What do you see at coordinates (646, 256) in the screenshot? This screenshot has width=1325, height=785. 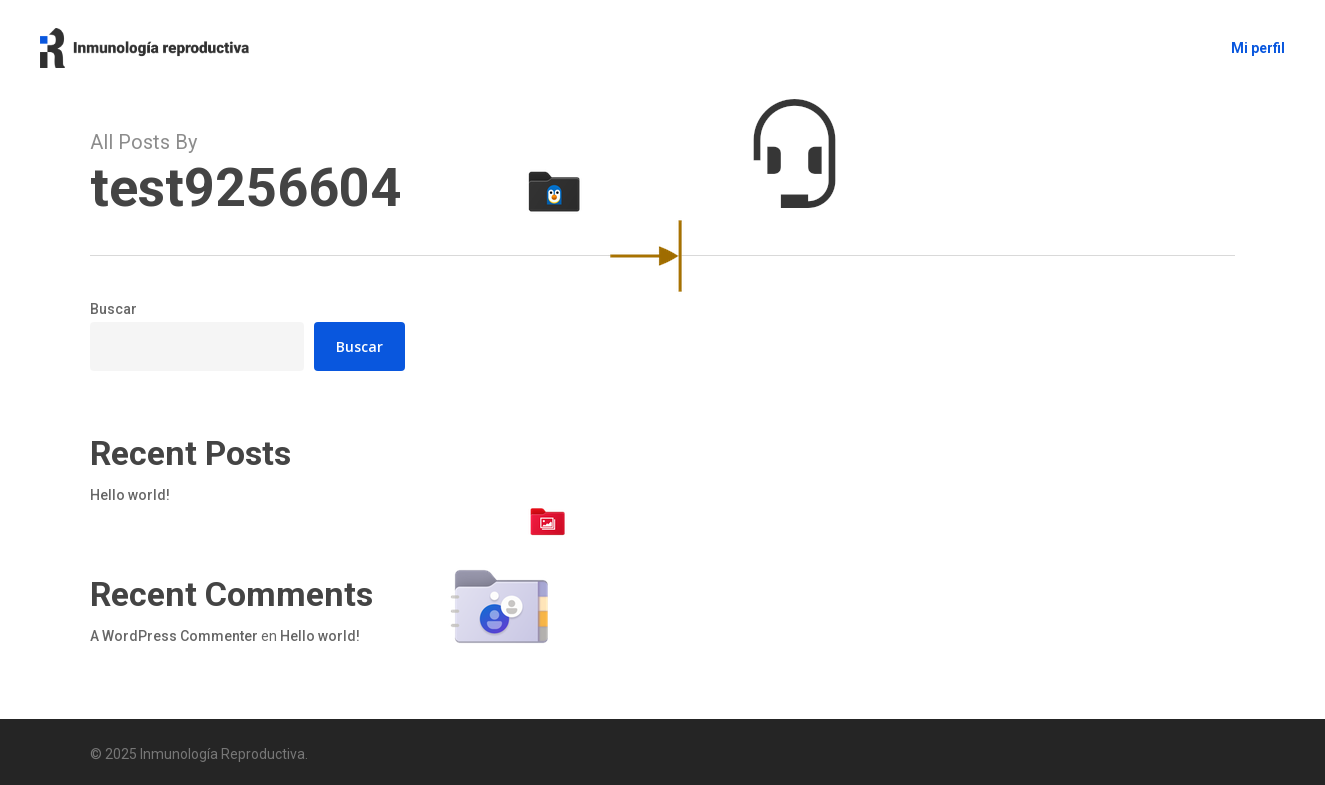 I see `go to the last item or page` at bounding box center [646, 256].